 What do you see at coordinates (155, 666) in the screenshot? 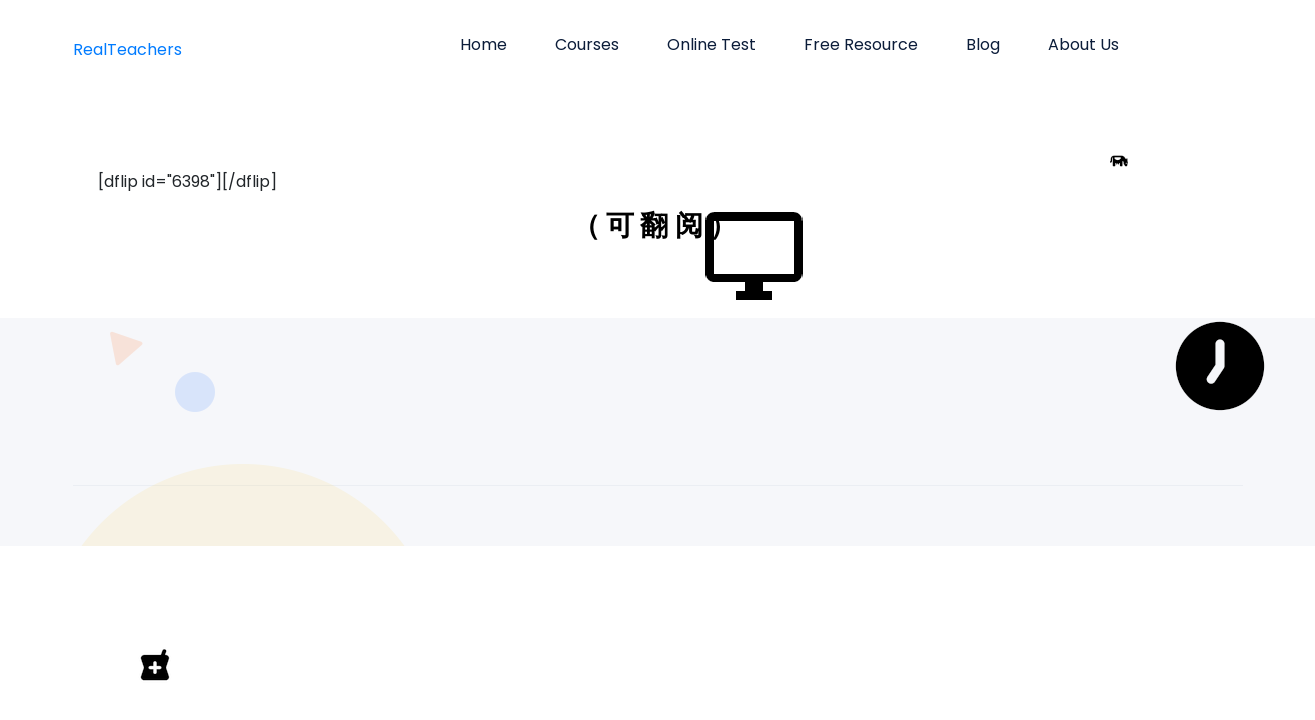
I see `find nearby pharmacies` at bounding box center [155, 666].